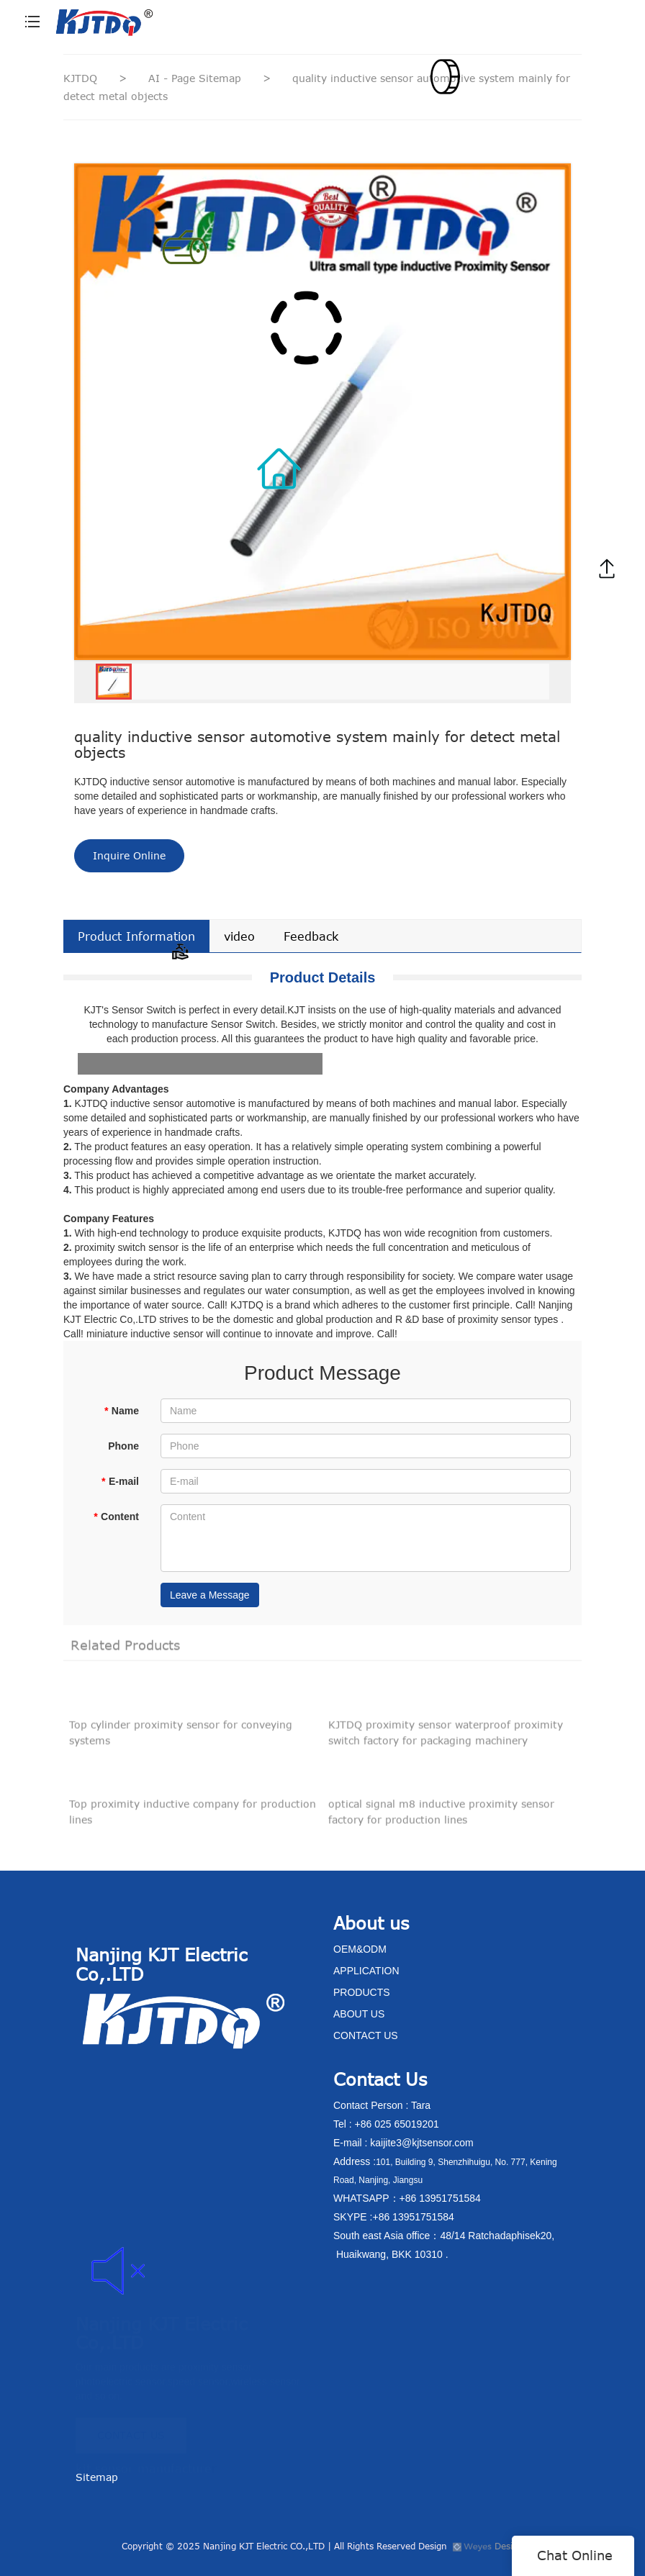  What do you see at coordinates (279, 469) in the screenshot?
I see `navigate to home screen` at bounding box center [279, 469].